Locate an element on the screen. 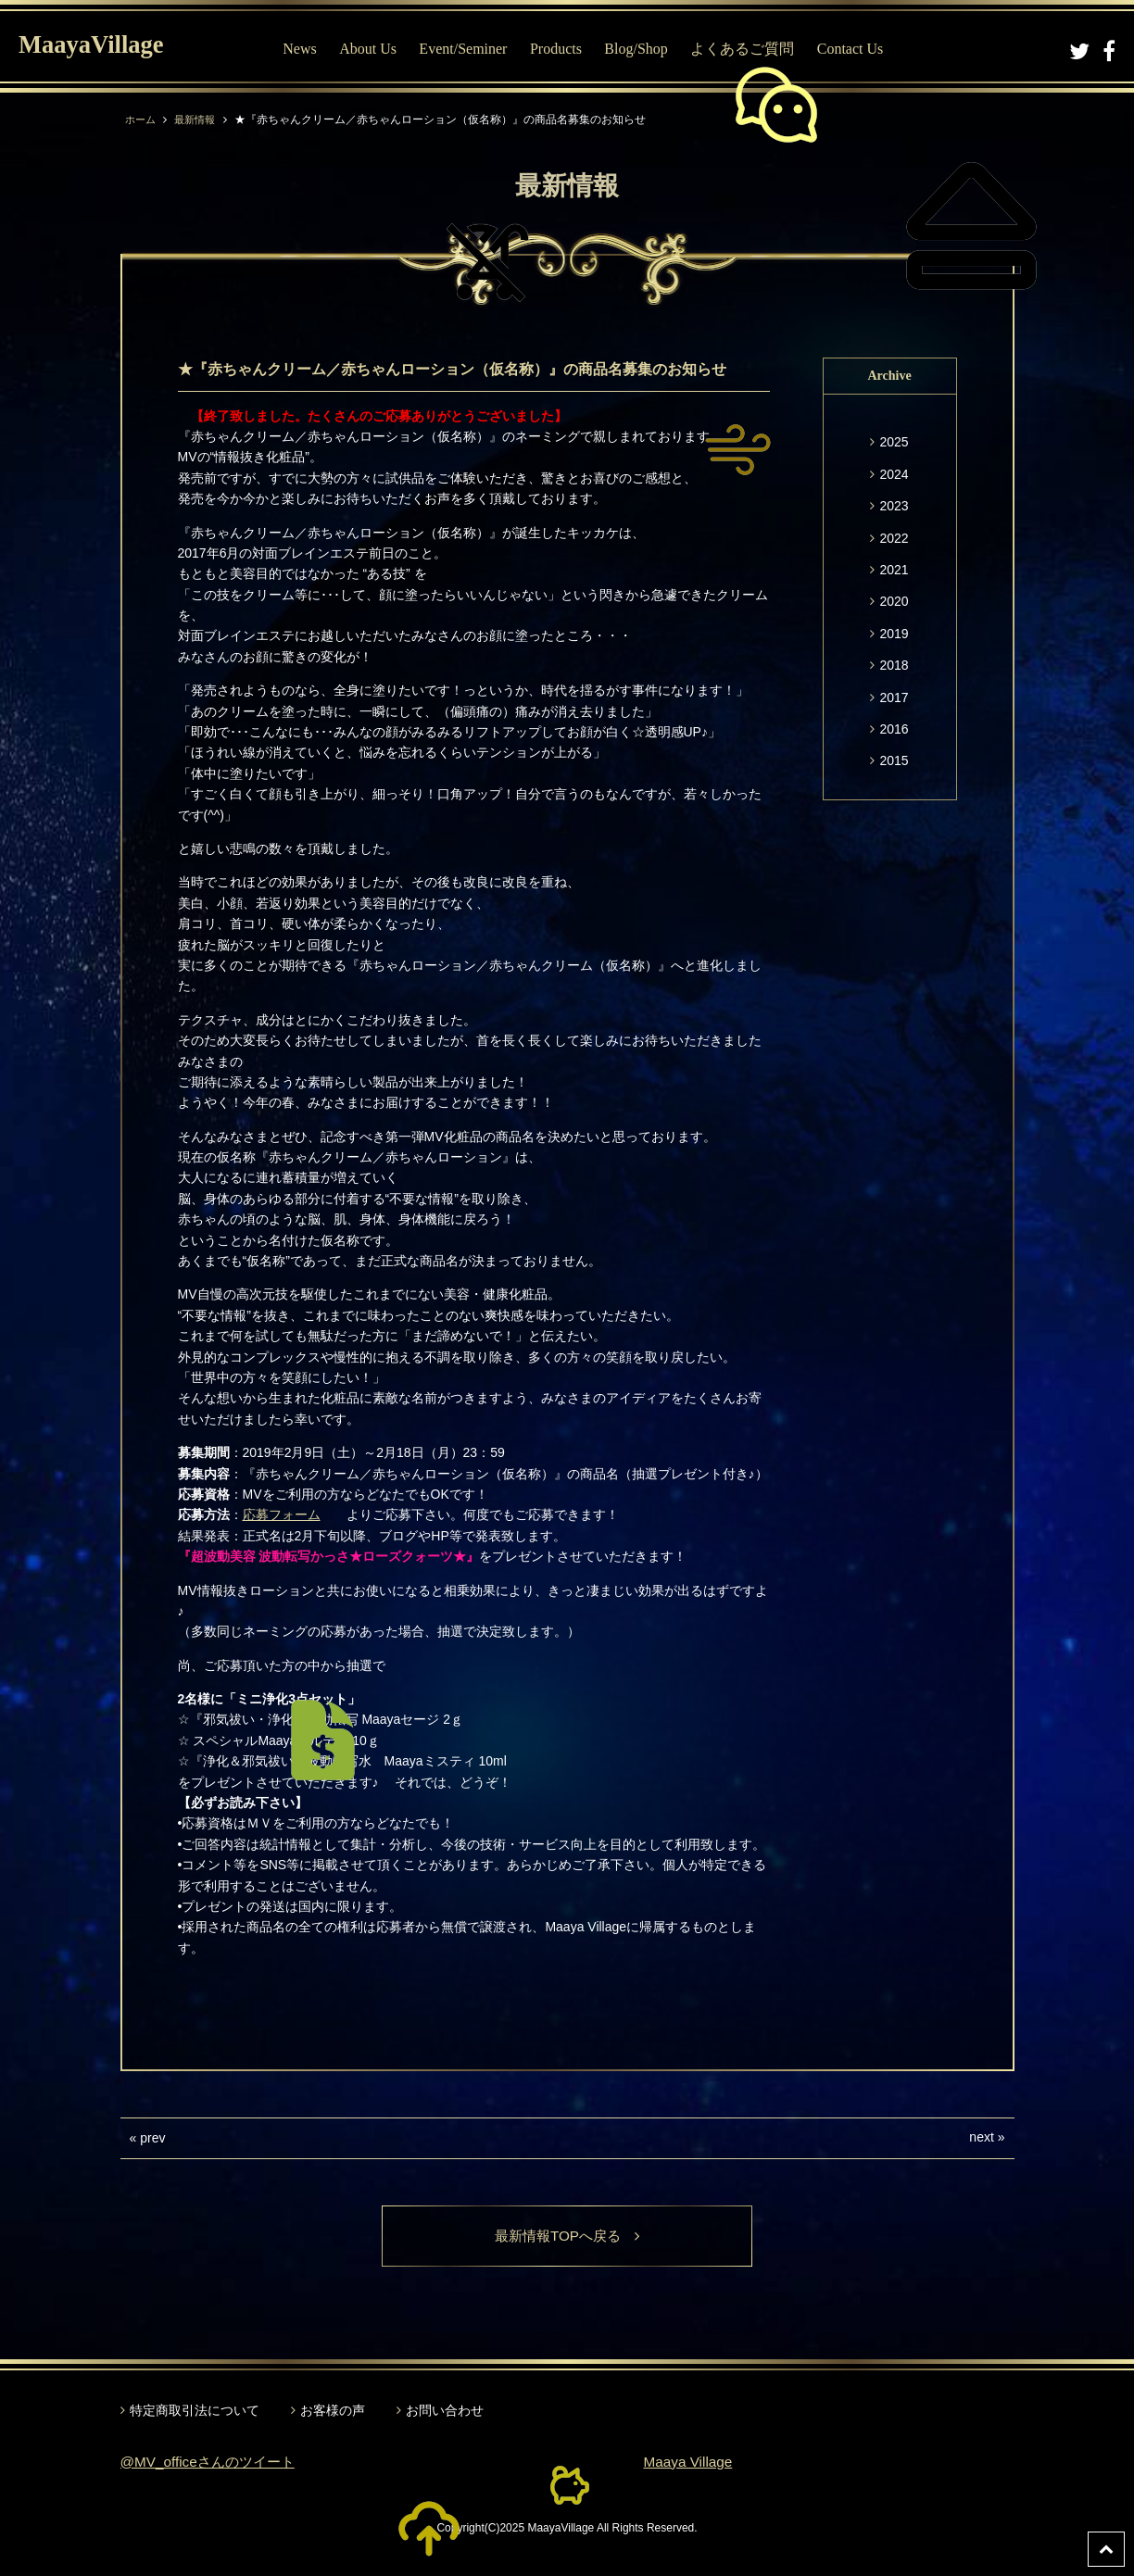 This screenshot has width=1134, height=2576. open WeChat messaging app is located at coordinates (776, 105).